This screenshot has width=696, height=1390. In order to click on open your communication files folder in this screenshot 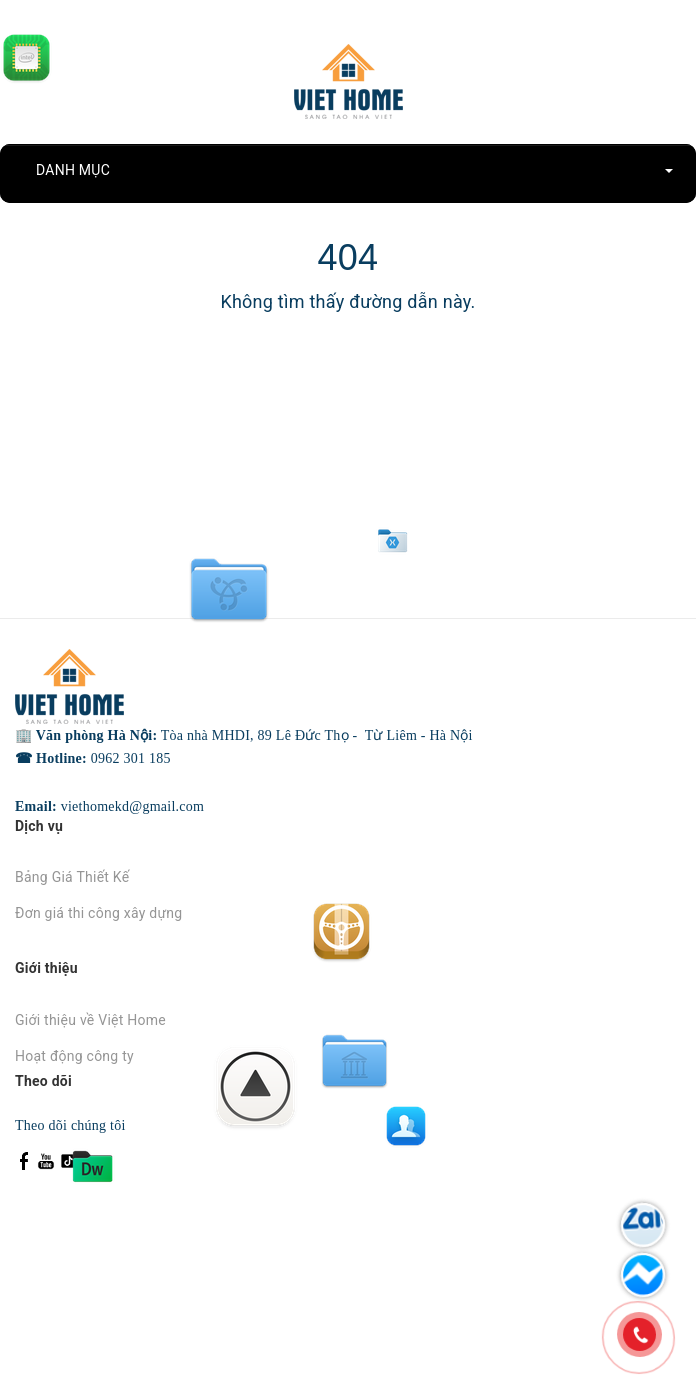, I will do `click(229, 589)`.